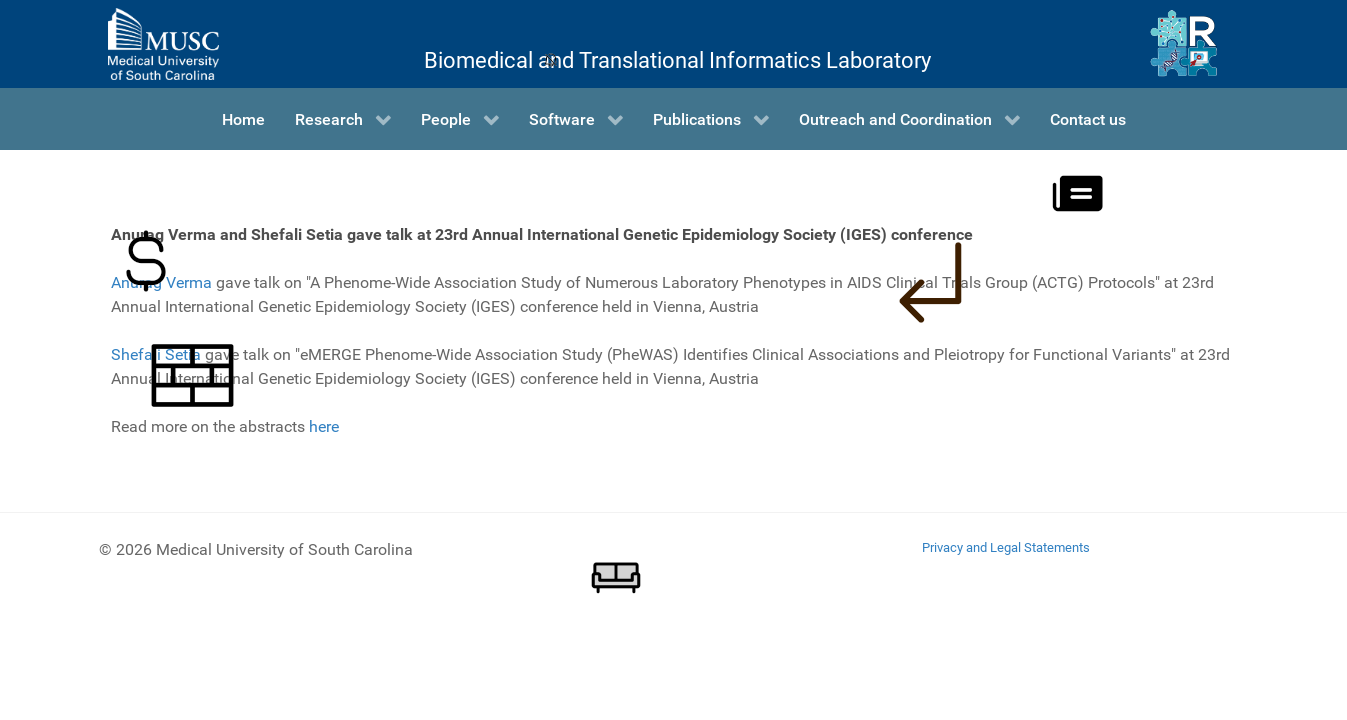  I want to click on browse furniture or home decor items, so click(616, 577).